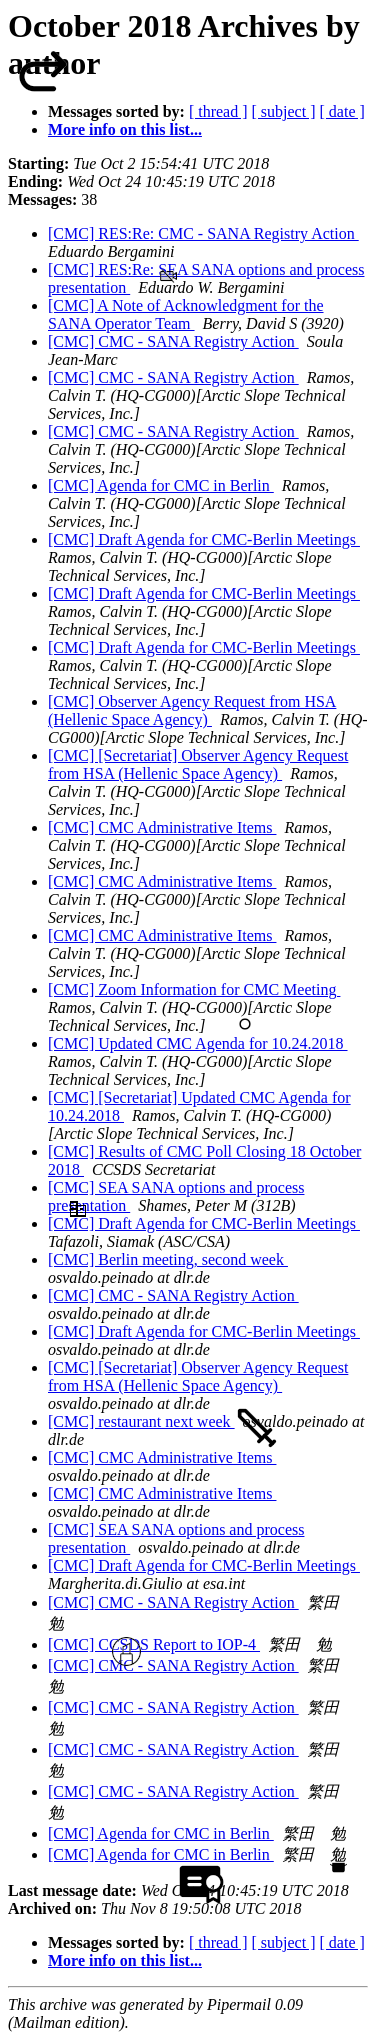 The image size is (376, 2040). I want to click on redo or repeat last action, so click(43, 73).